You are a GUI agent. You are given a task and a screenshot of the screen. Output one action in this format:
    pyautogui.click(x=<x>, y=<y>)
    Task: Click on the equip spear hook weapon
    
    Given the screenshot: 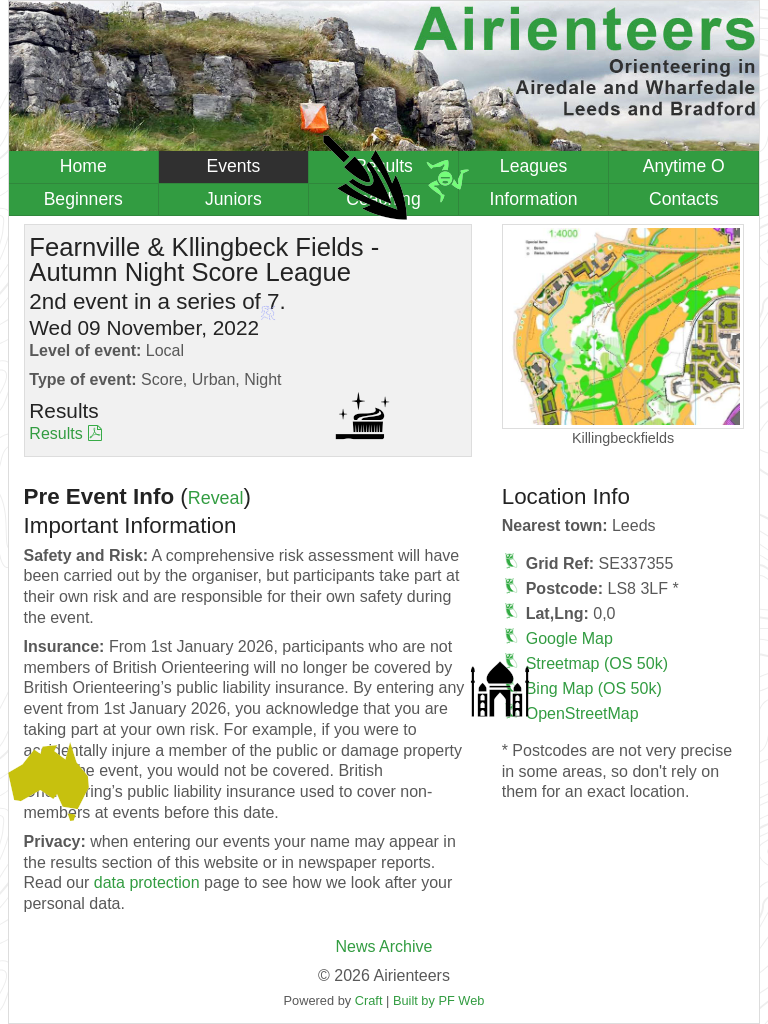 What is the action you would take?
    pyautogui.click(x=365, y=177)
    